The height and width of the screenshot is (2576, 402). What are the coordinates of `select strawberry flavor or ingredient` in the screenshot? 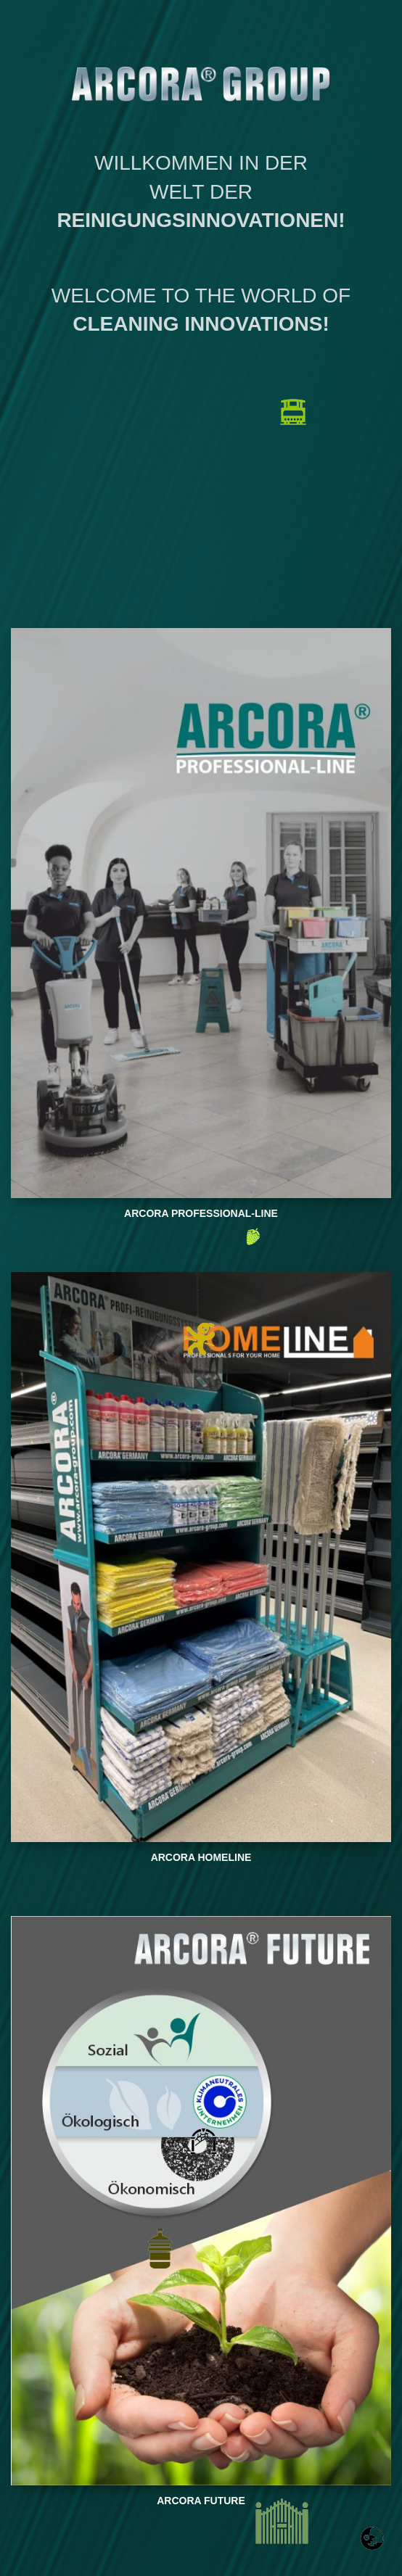 It's located at (253, 1237).